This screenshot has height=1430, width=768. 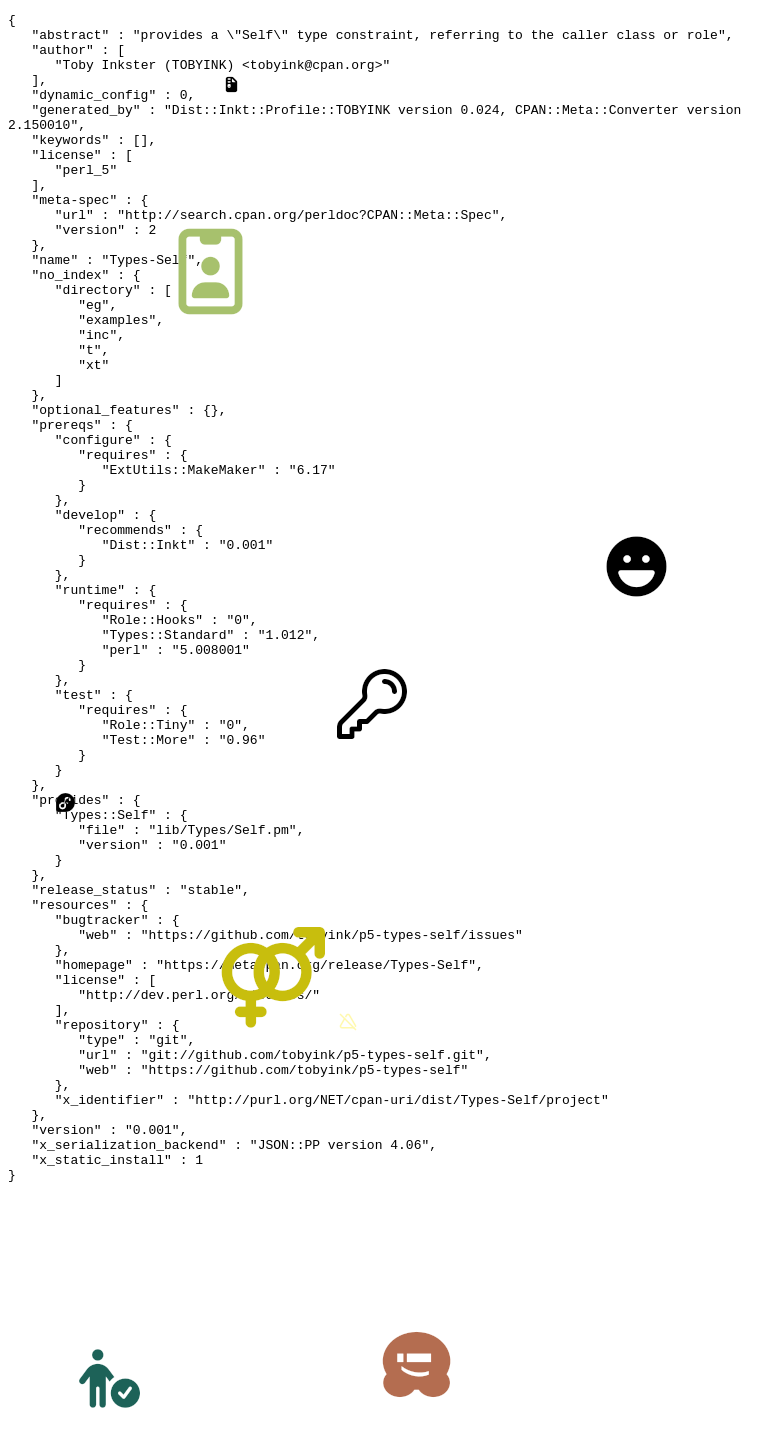 What do you see at coordinates (210, 271) in the screenshot?
I see `view user profile or identification` at bounding box center [210, 271].